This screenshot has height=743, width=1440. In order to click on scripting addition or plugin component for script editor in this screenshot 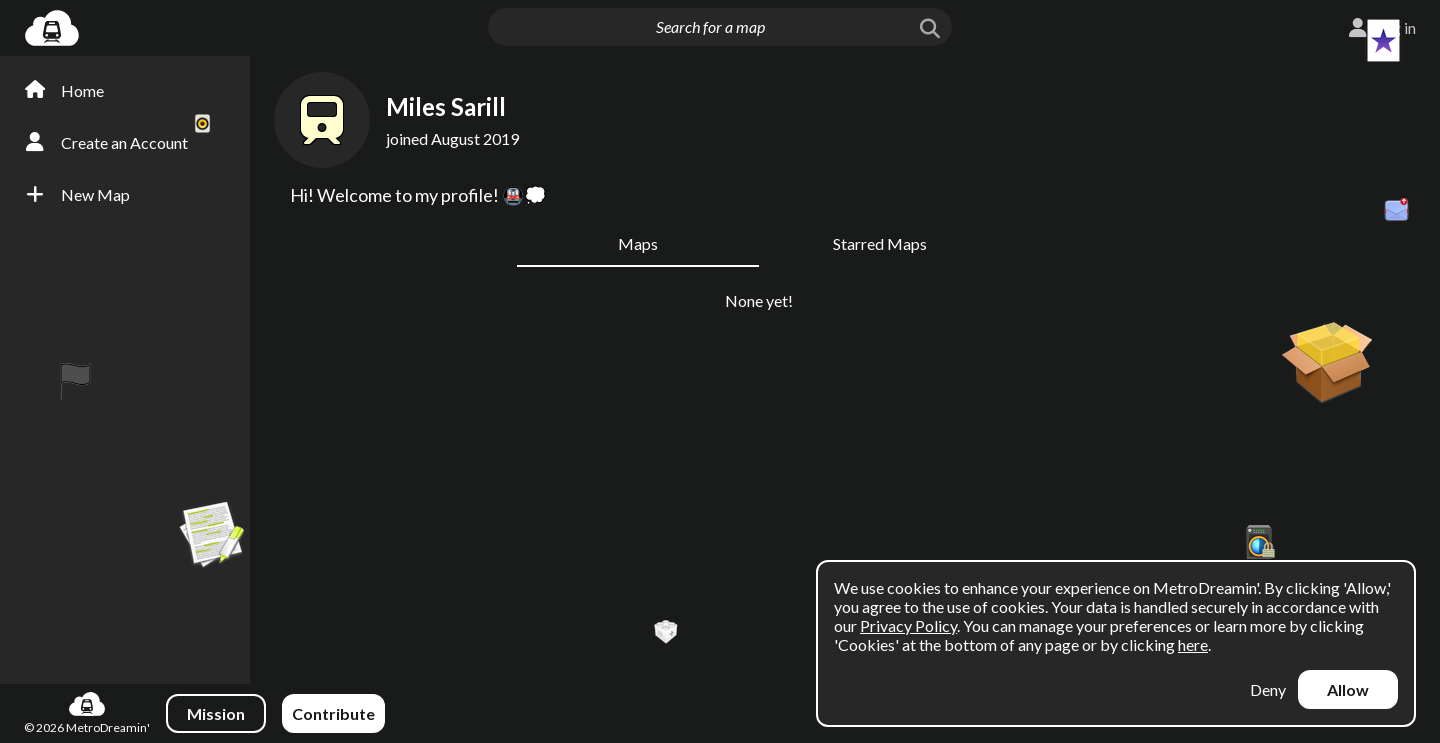, I will do `click(666, 632)`.